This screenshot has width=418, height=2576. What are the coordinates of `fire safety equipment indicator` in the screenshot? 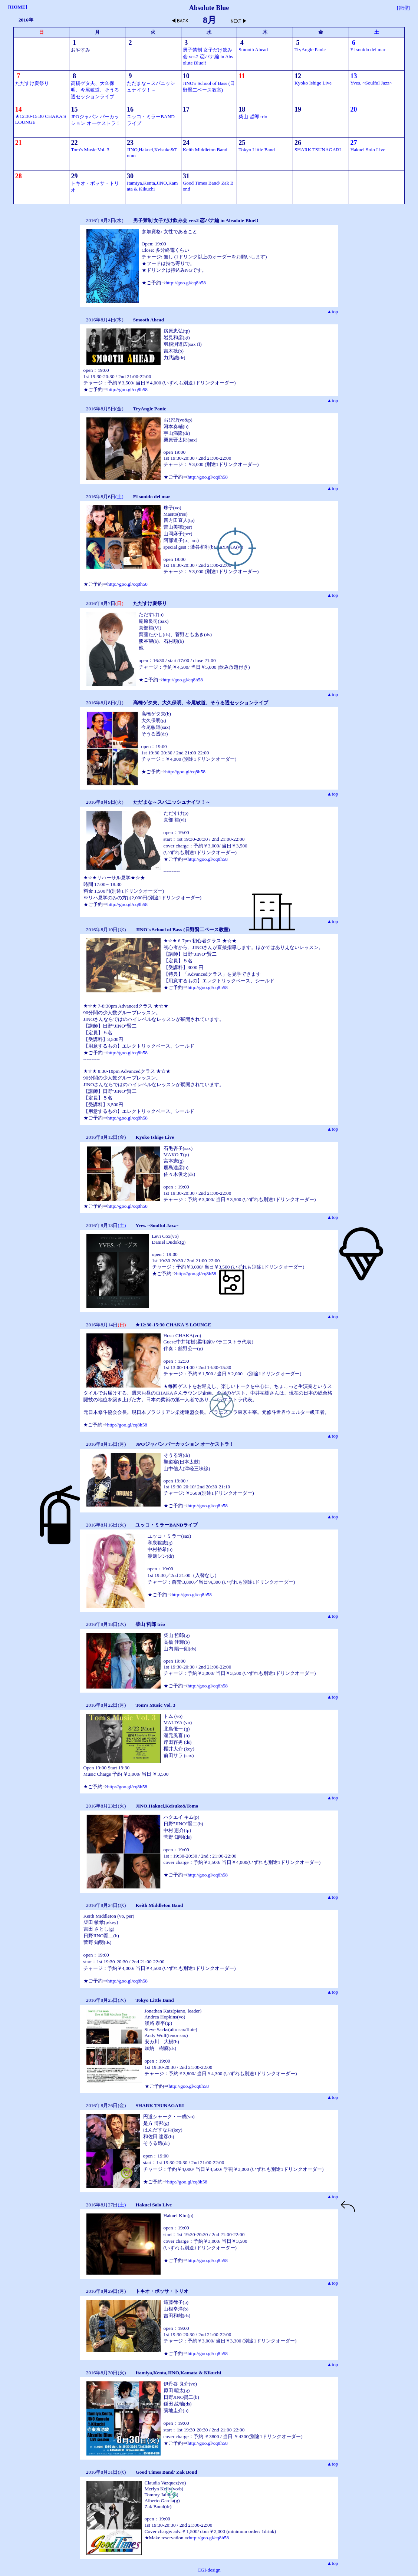 It's located at (57, 1516).